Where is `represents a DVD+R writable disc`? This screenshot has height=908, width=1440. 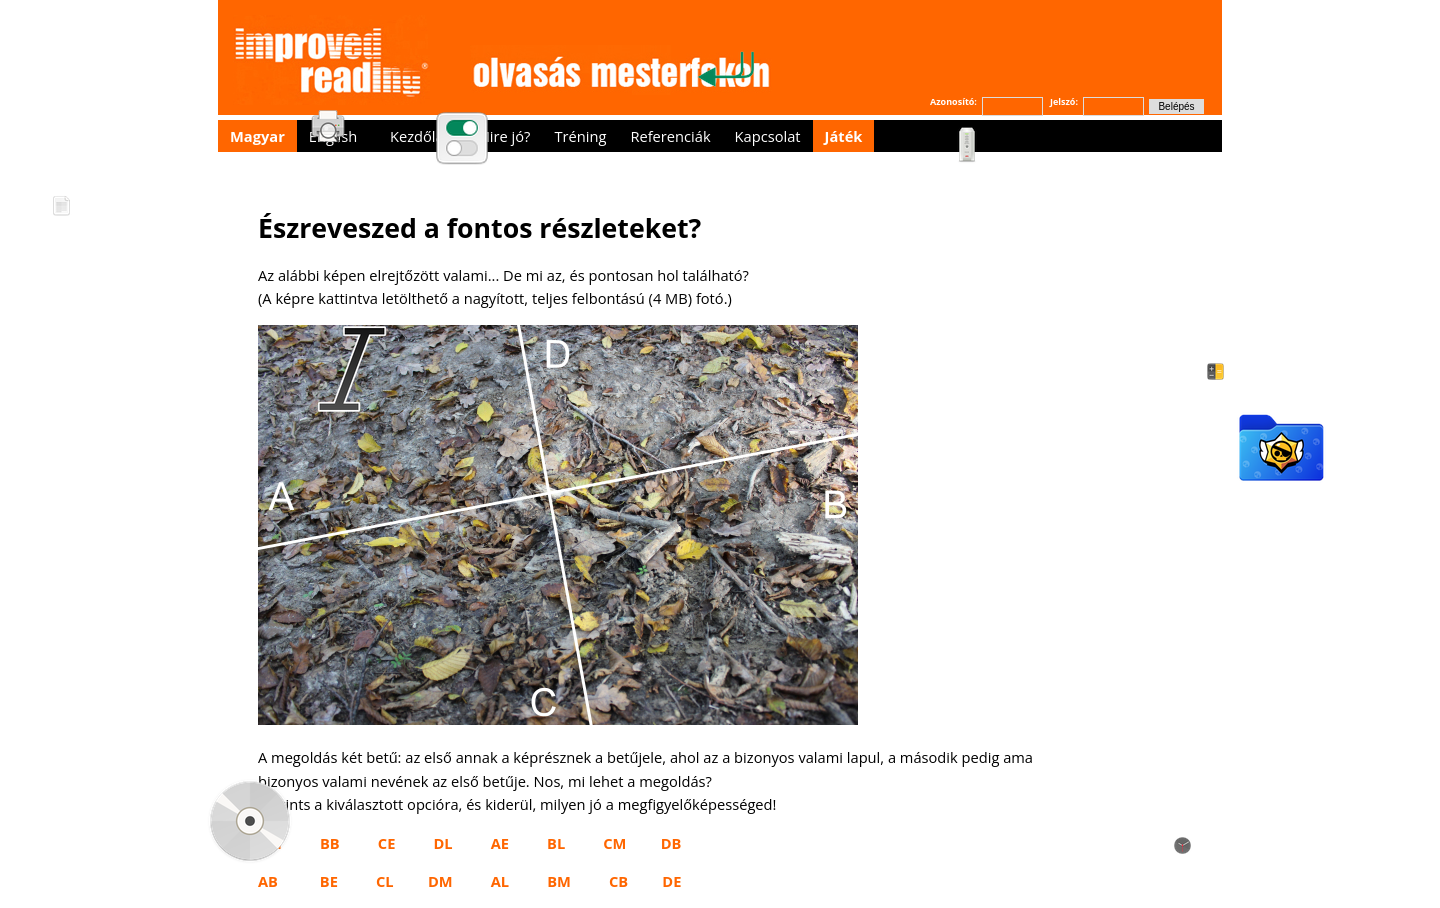 represents a DVD+R writable disc is located at coordinates (250, 821).